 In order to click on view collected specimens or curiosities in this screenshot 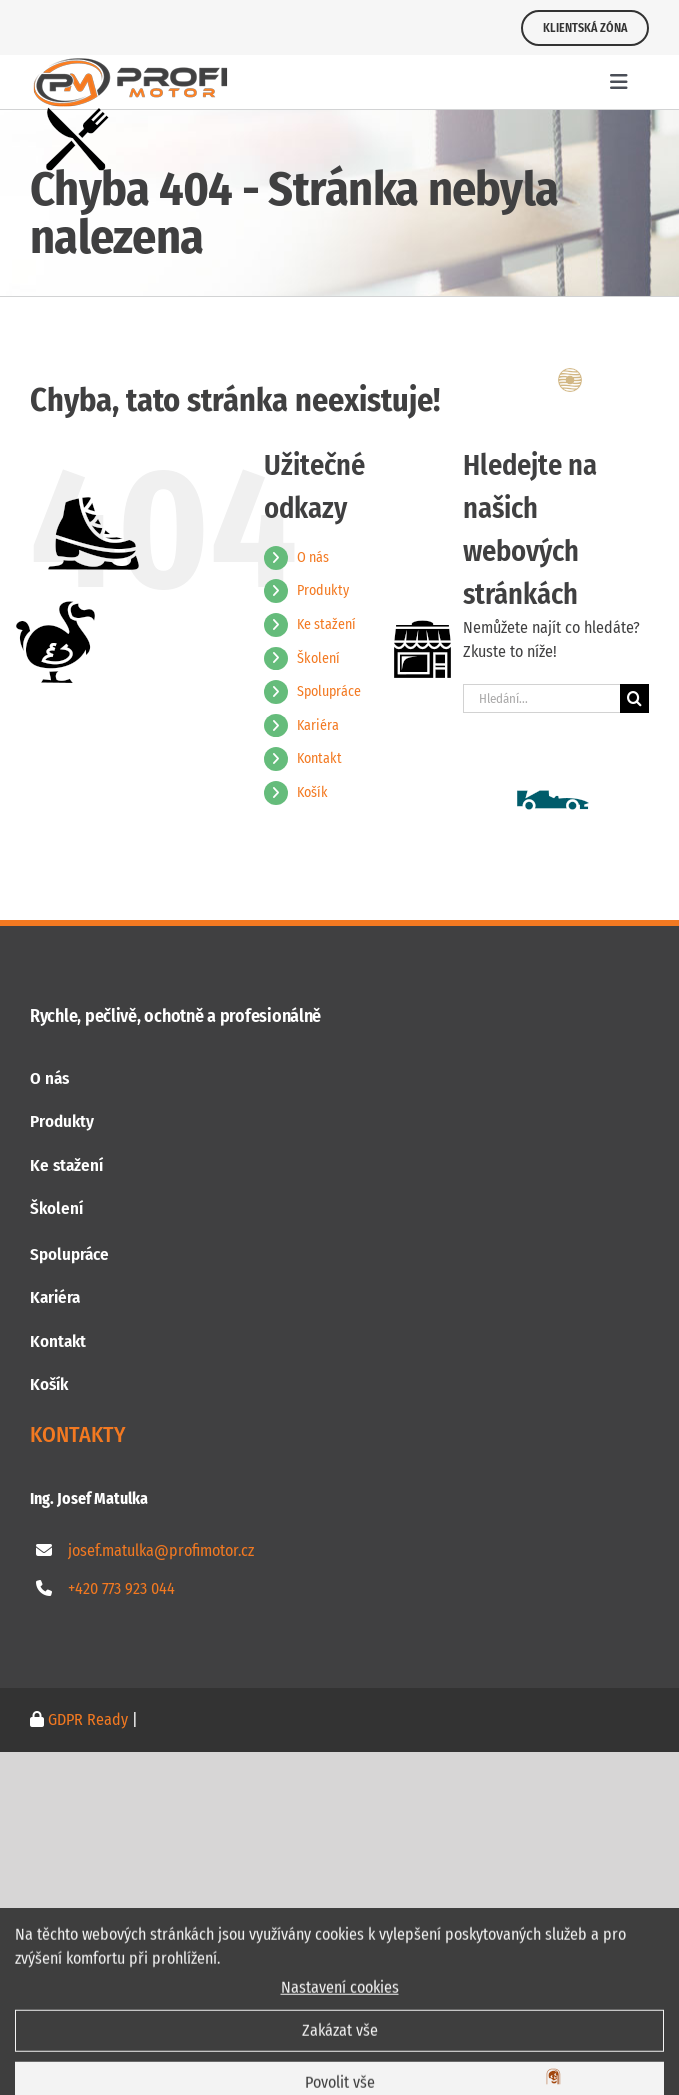, I will do `click(553, 2076)`.